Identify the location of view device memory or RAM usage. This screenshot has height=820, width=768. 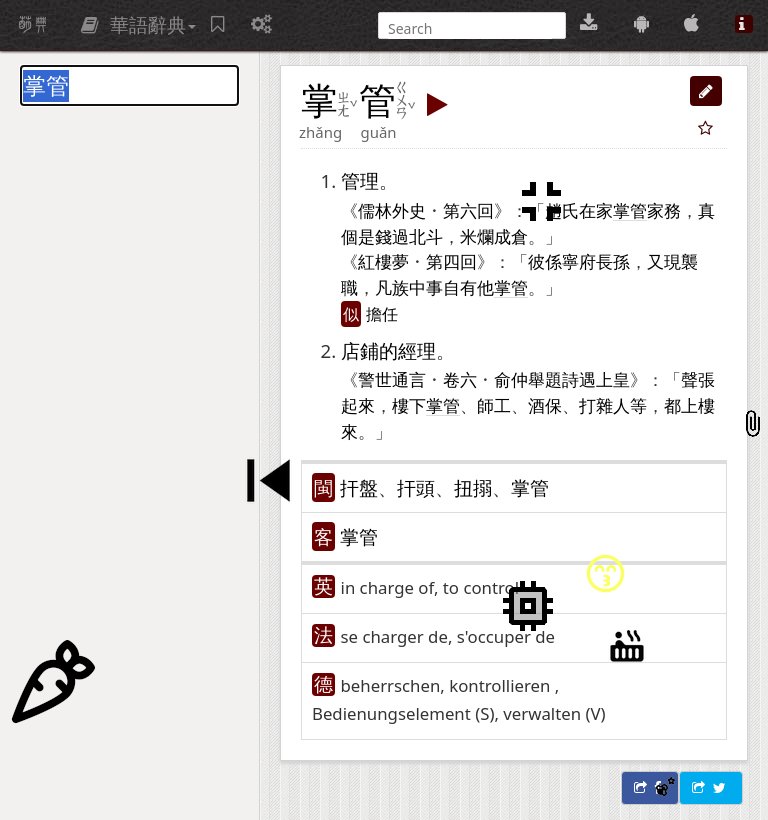
(528, 606).